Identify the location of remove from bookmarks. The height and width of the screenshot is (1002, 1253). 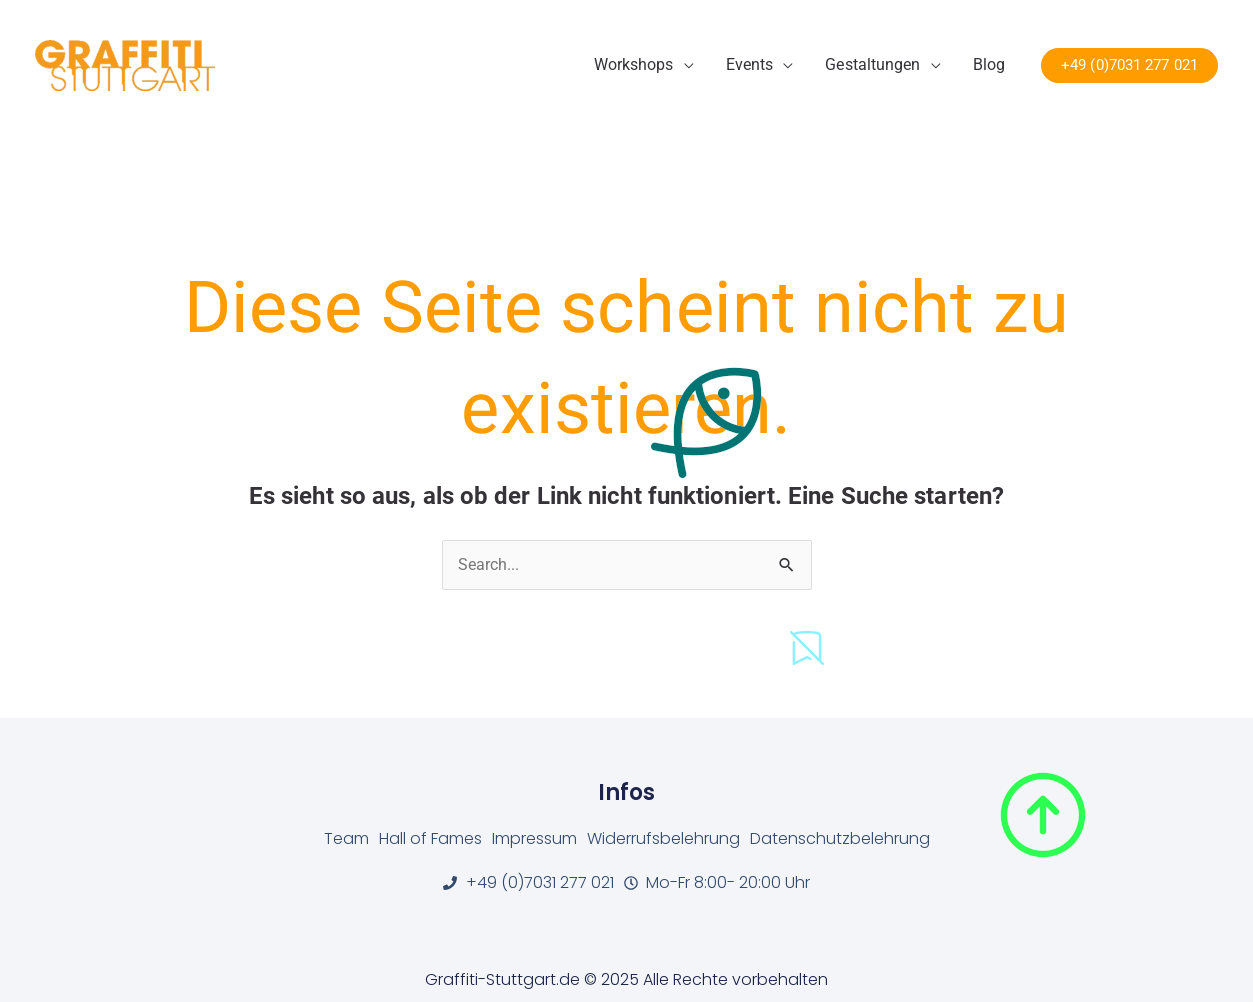
(807, 648).